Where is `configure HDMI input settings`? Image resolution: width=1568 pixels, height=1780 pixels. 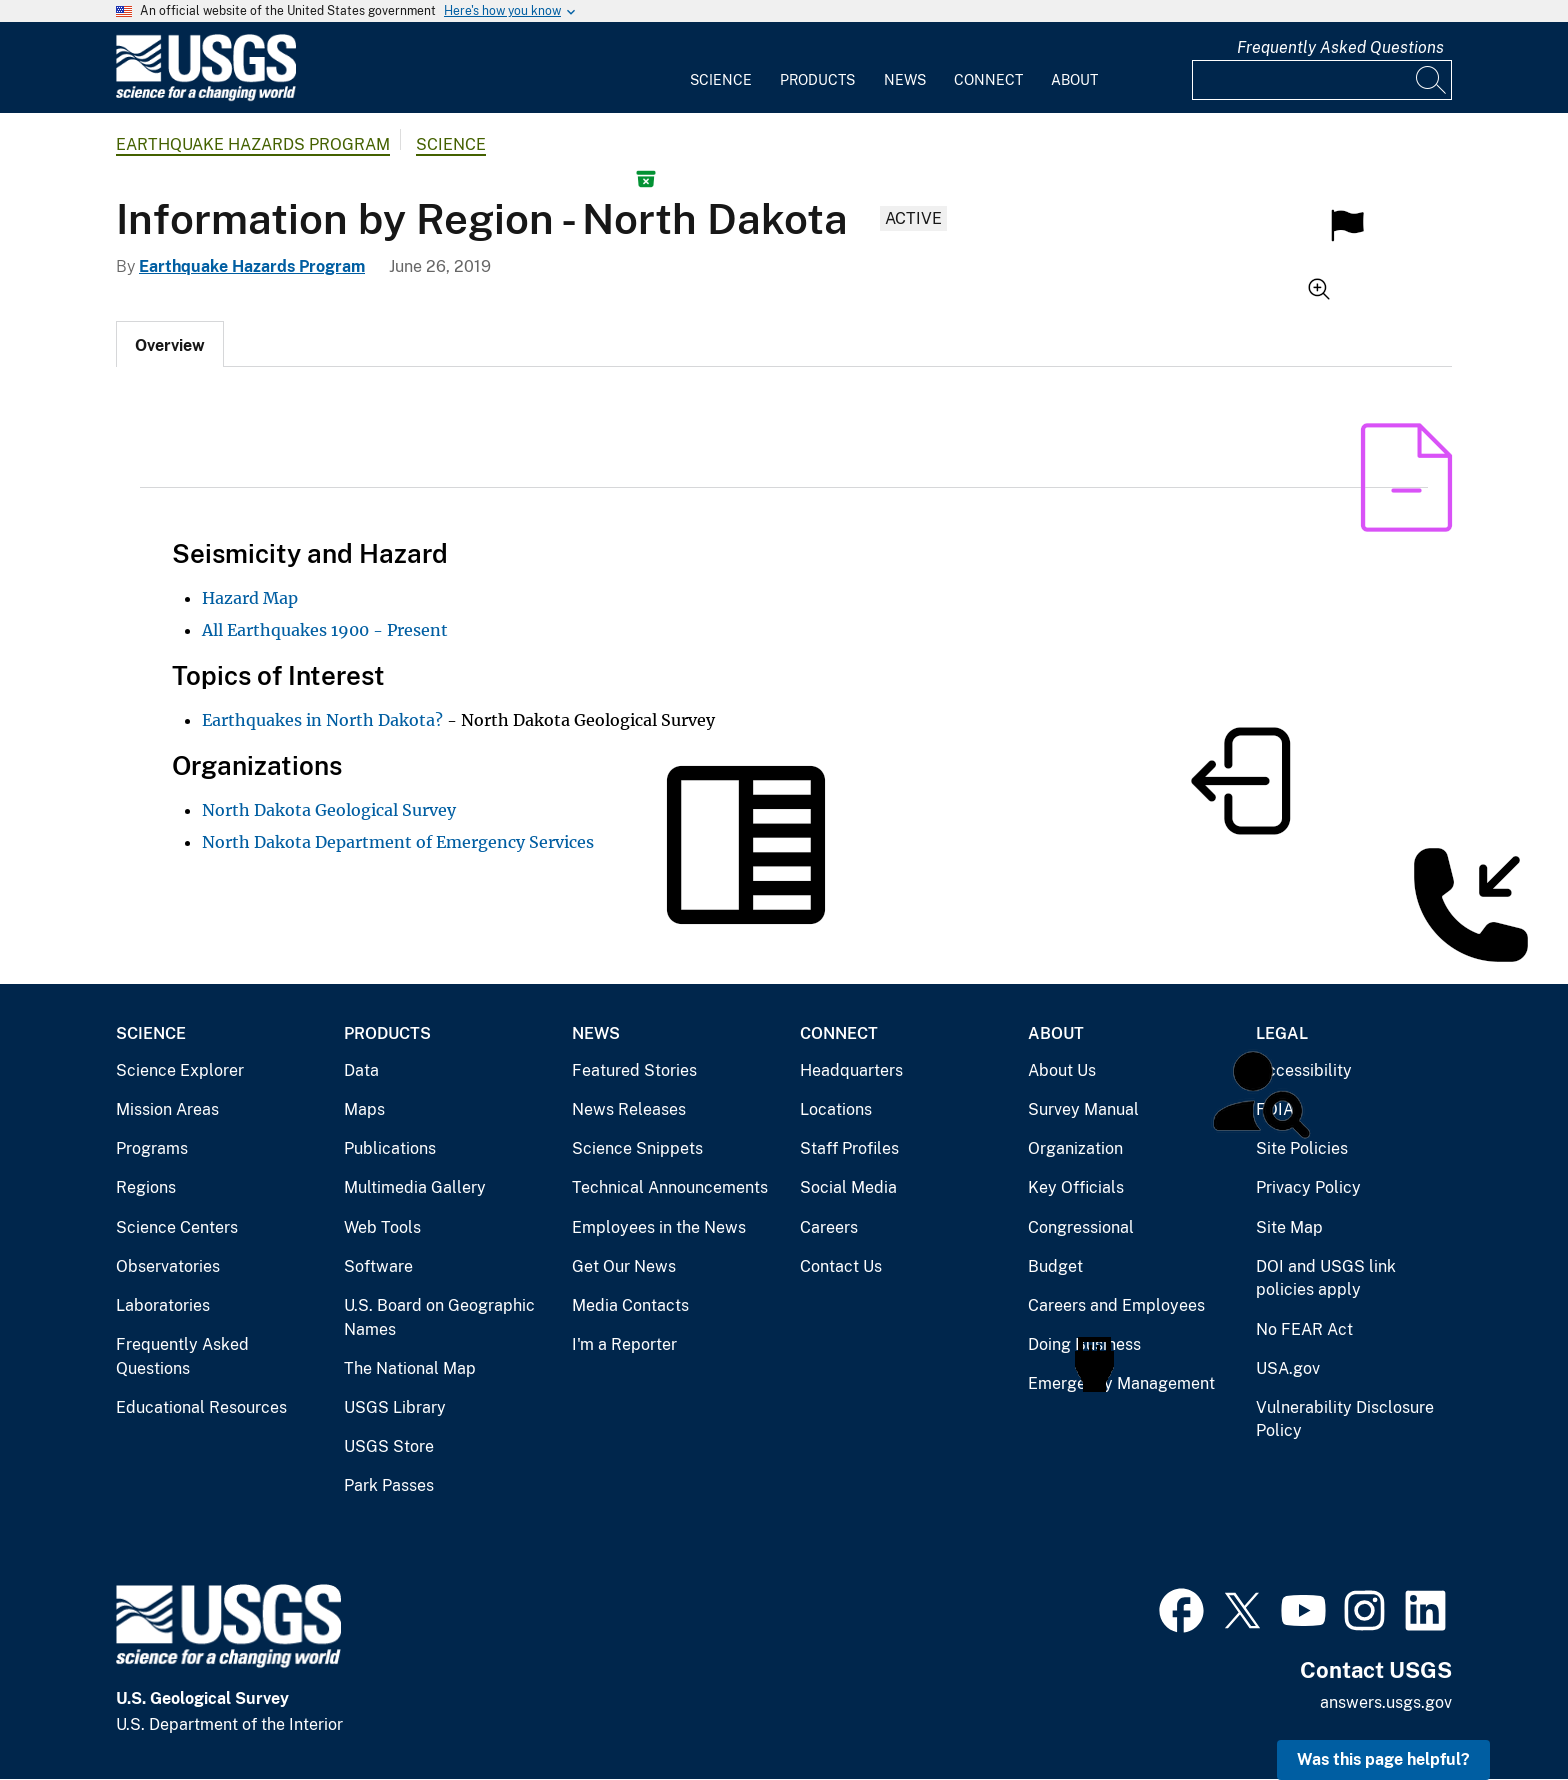
configure HDMI input settings is located at coordinates (1094, 1364).